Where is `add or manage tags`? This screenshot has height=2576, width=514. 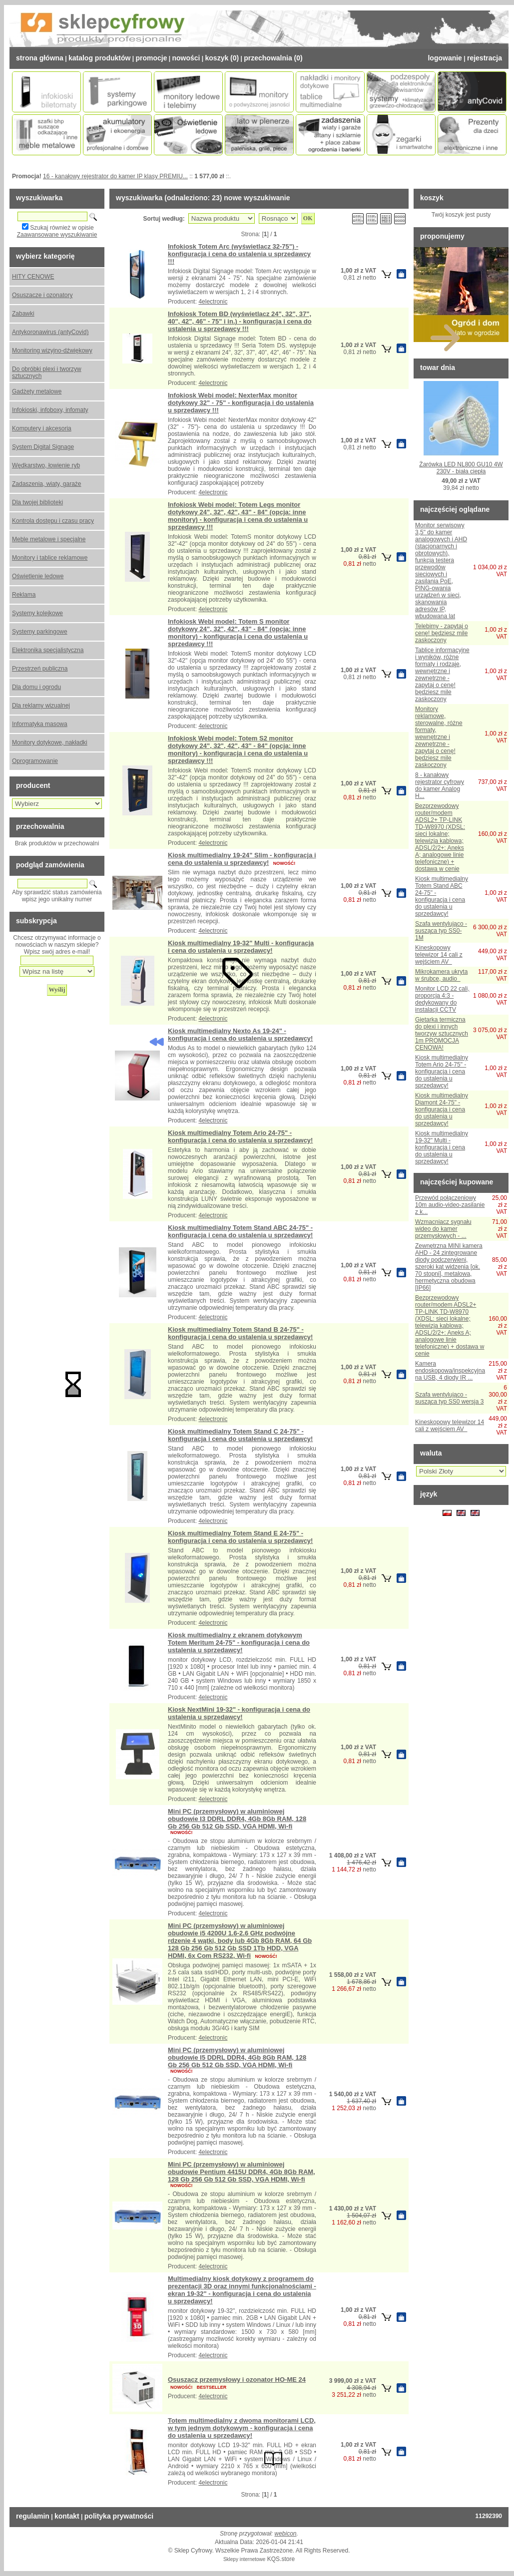 add or manage tags is located at coordinates (237, 972).